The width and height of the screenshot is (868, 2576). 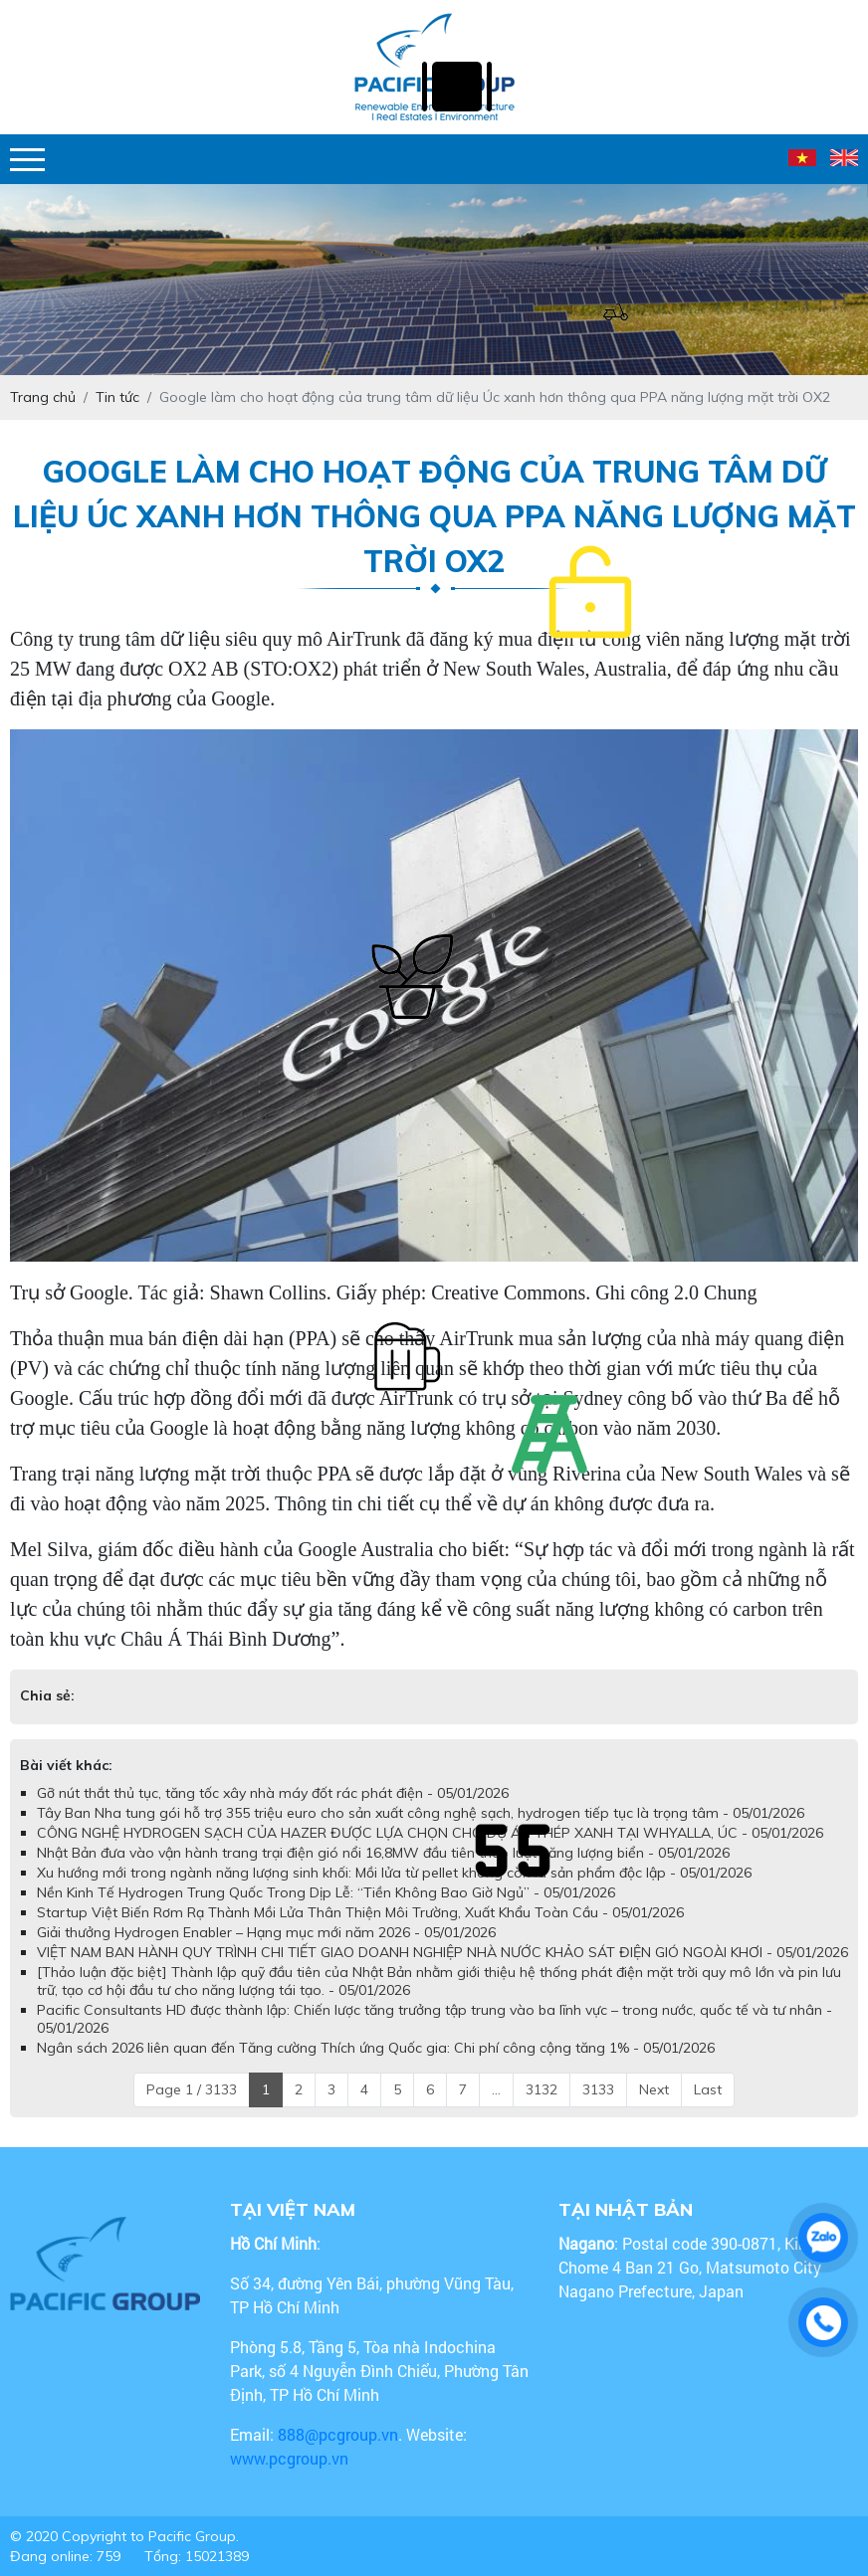 What do you see at coordinates (590, 597) in the screenshot?
I see `unlock this item or content` at bounding box center [590, 597].